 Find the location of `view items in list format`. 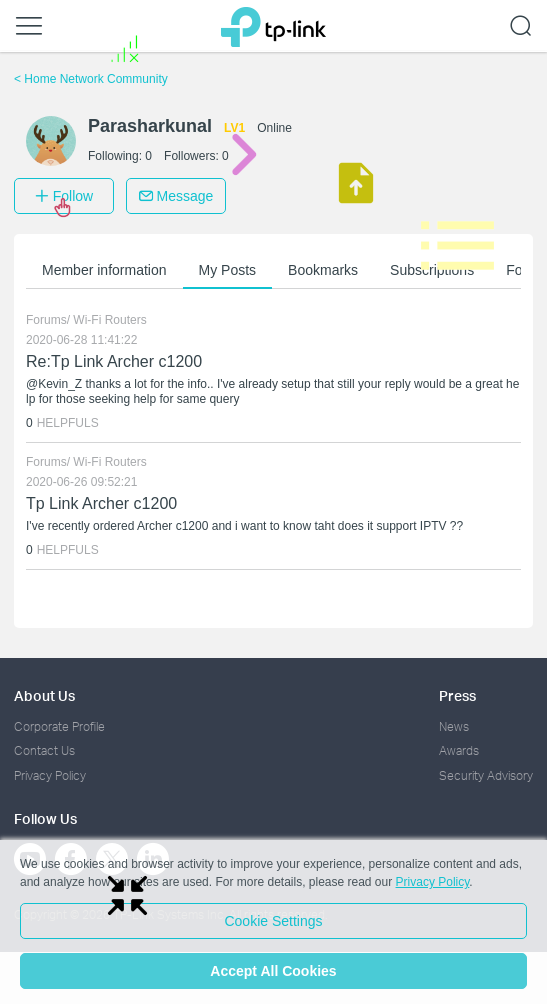

view items in list format is located at coordinates (457, 245).